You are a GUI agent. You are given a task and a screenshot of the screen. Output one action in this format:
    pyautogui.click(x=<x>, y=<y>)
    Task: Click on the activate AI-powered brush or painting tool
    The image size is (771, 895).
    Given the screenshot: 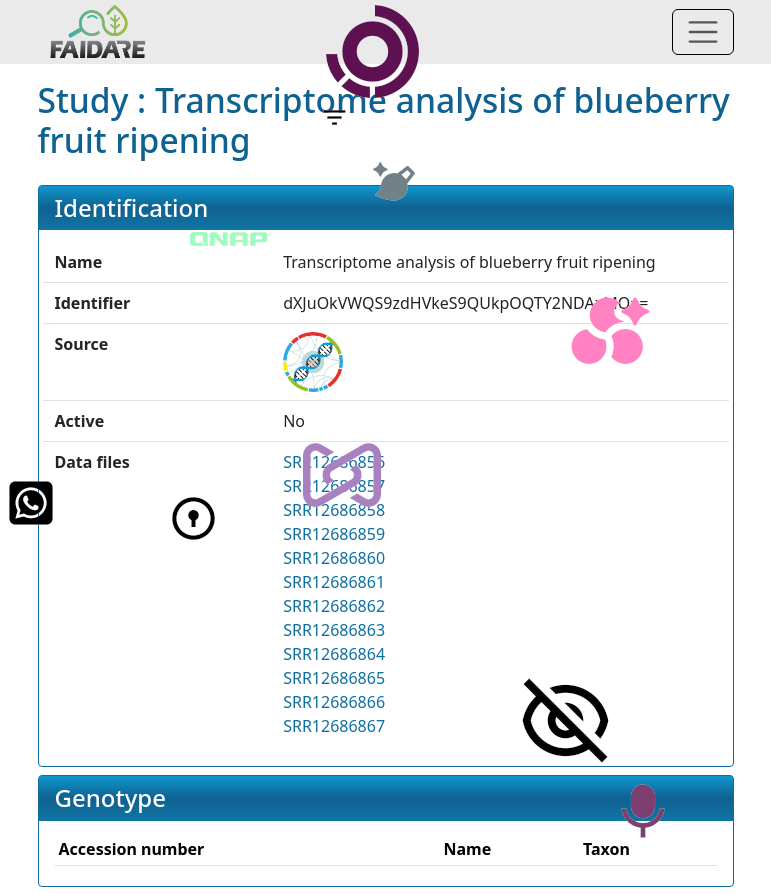 What is the action you would take?
    pyautogui.click(x=395, y=184)
    